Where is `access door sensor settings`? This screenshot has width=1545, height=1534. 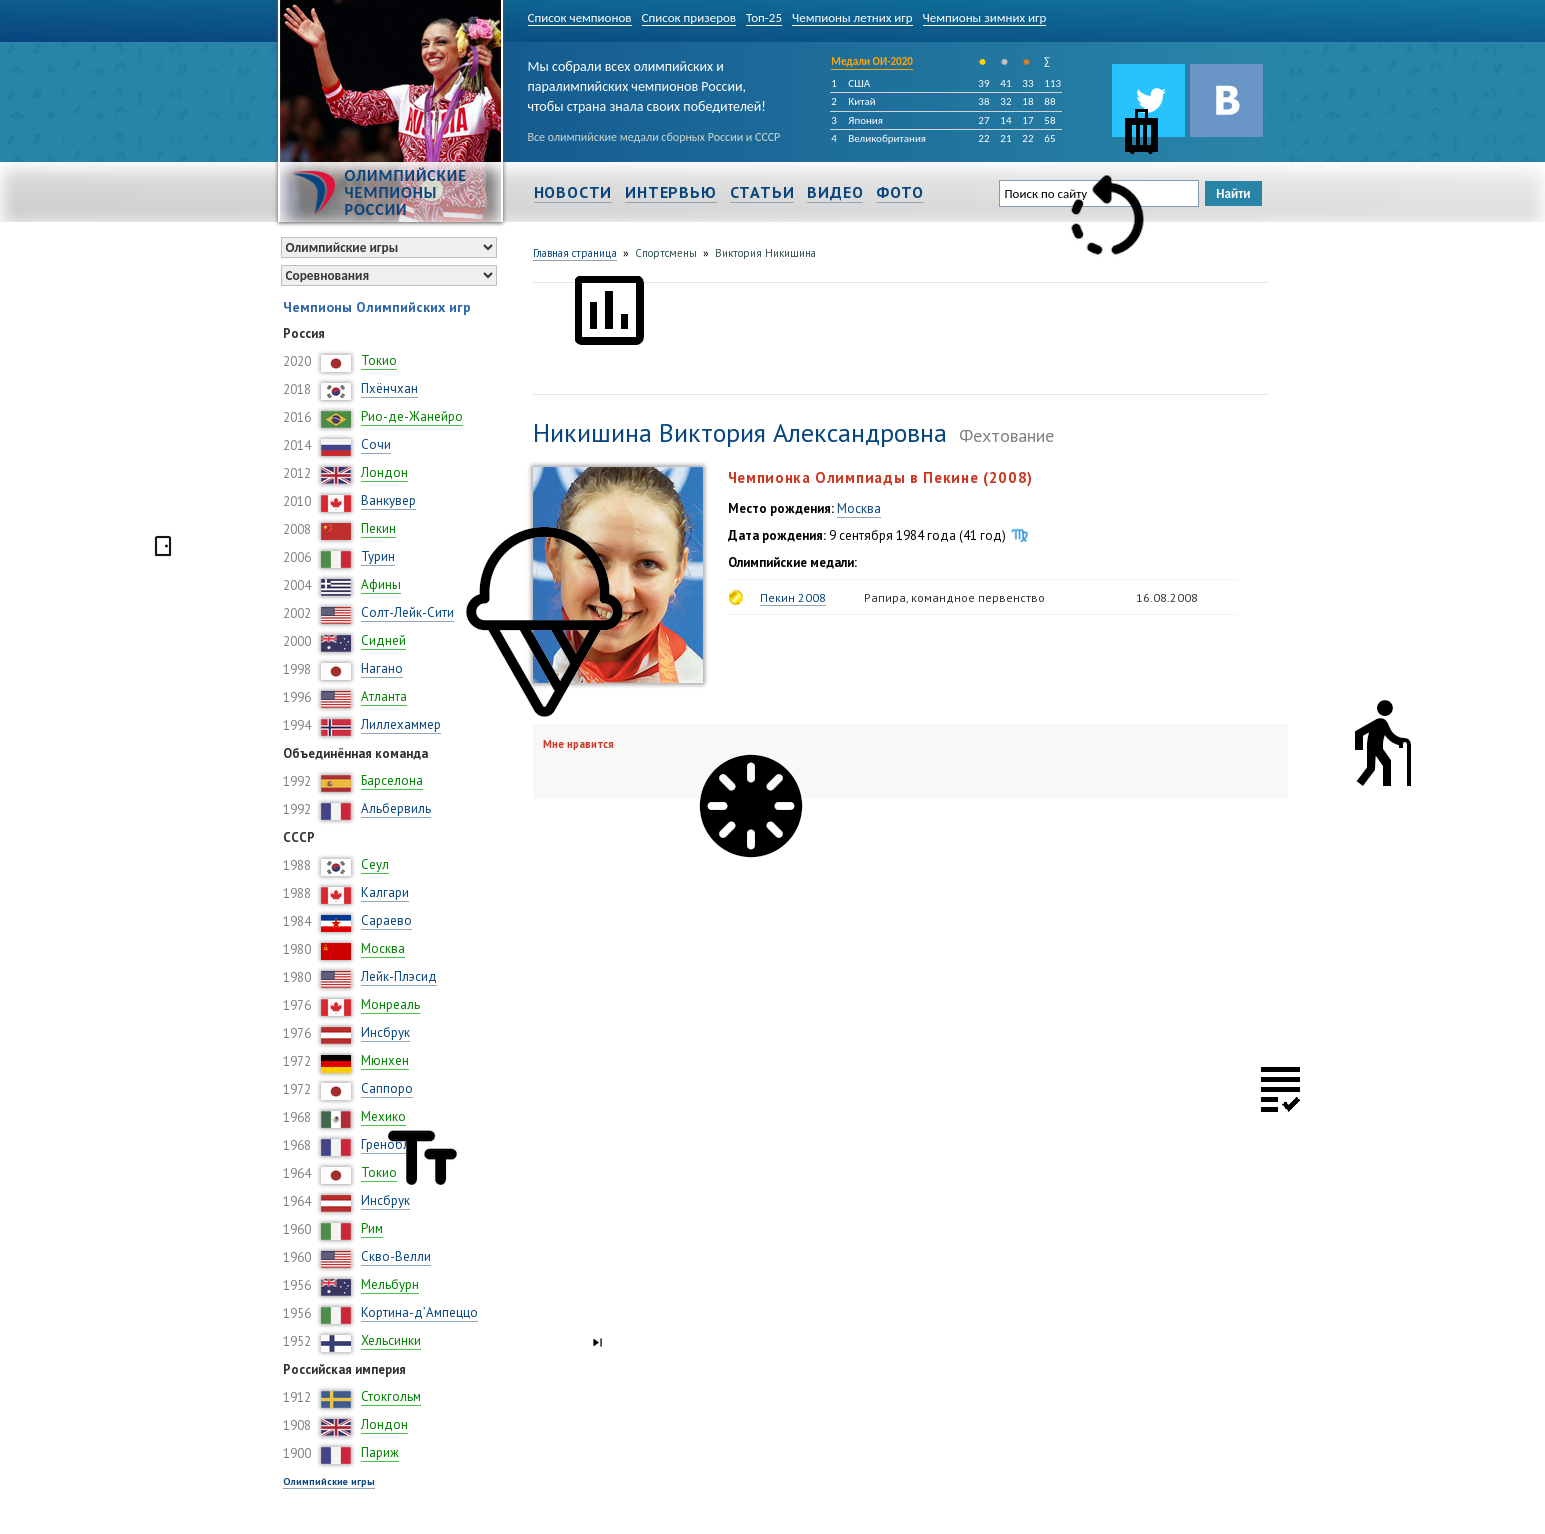 access door sensor settings is located at coordinates (163, 546).